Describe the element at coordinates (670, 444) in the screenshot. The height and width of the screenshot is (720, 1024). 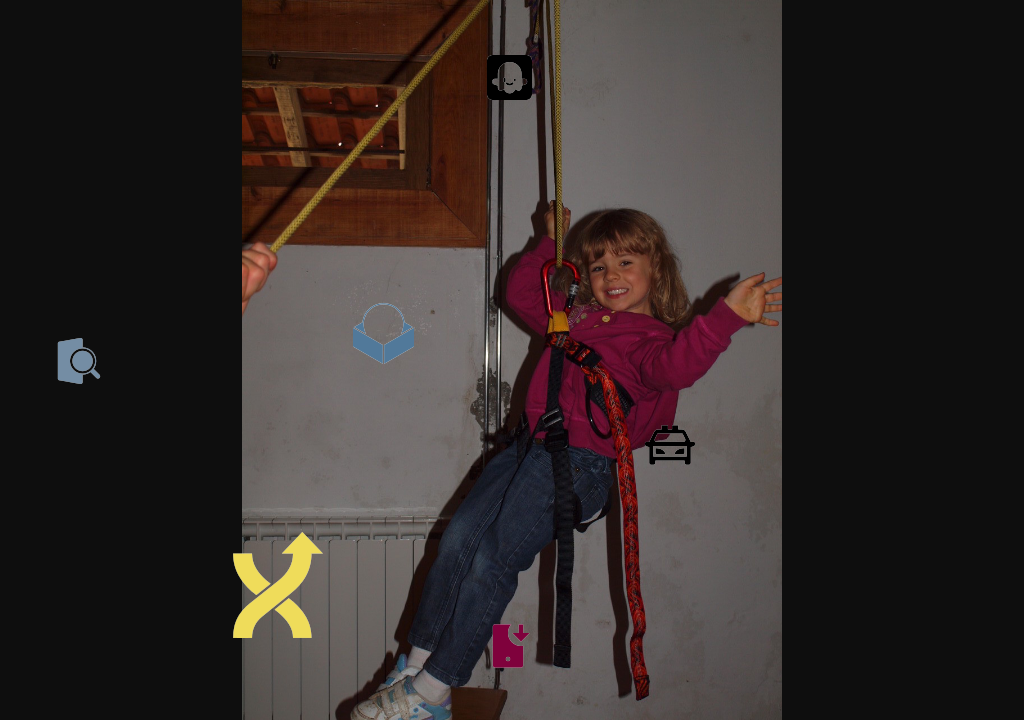
I see `locate nearby police stations` at that location.